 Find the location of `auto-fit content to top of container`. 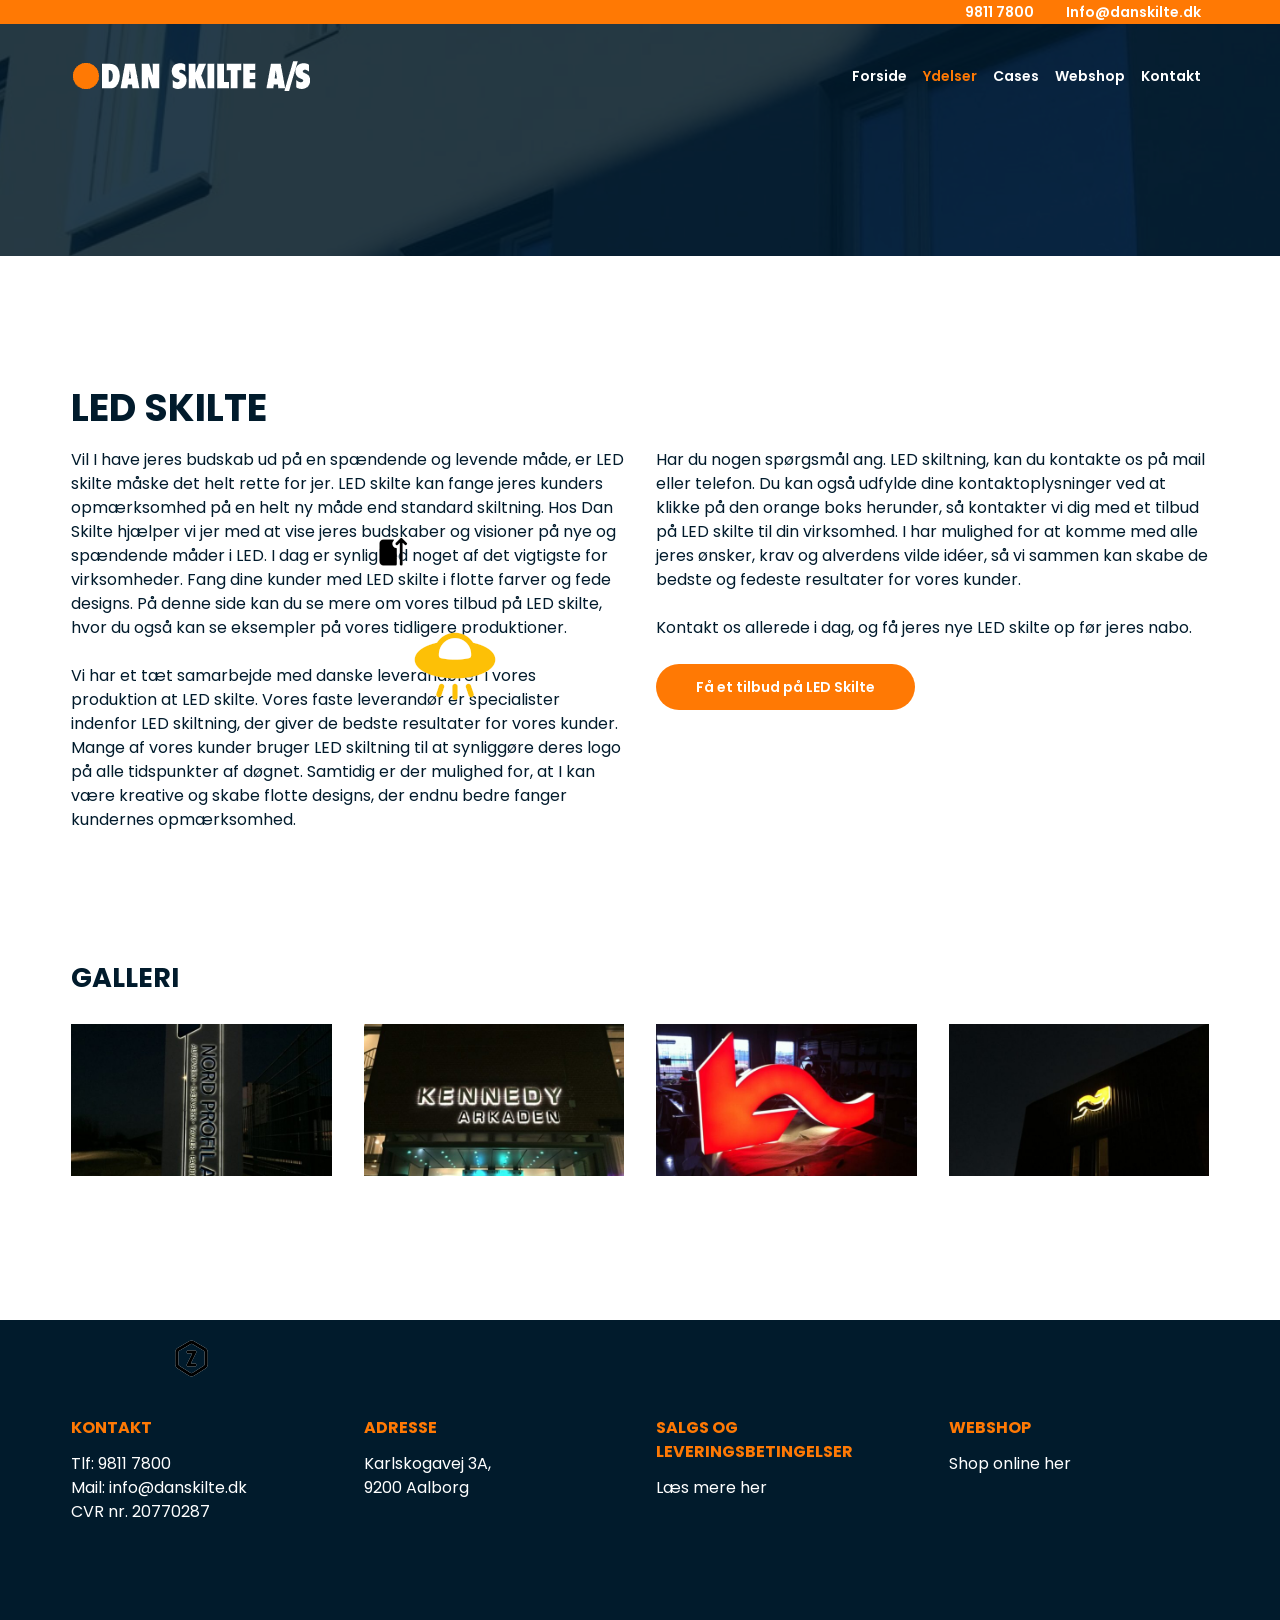

auto-fit content to top of container is located at coordinates (392, 552).